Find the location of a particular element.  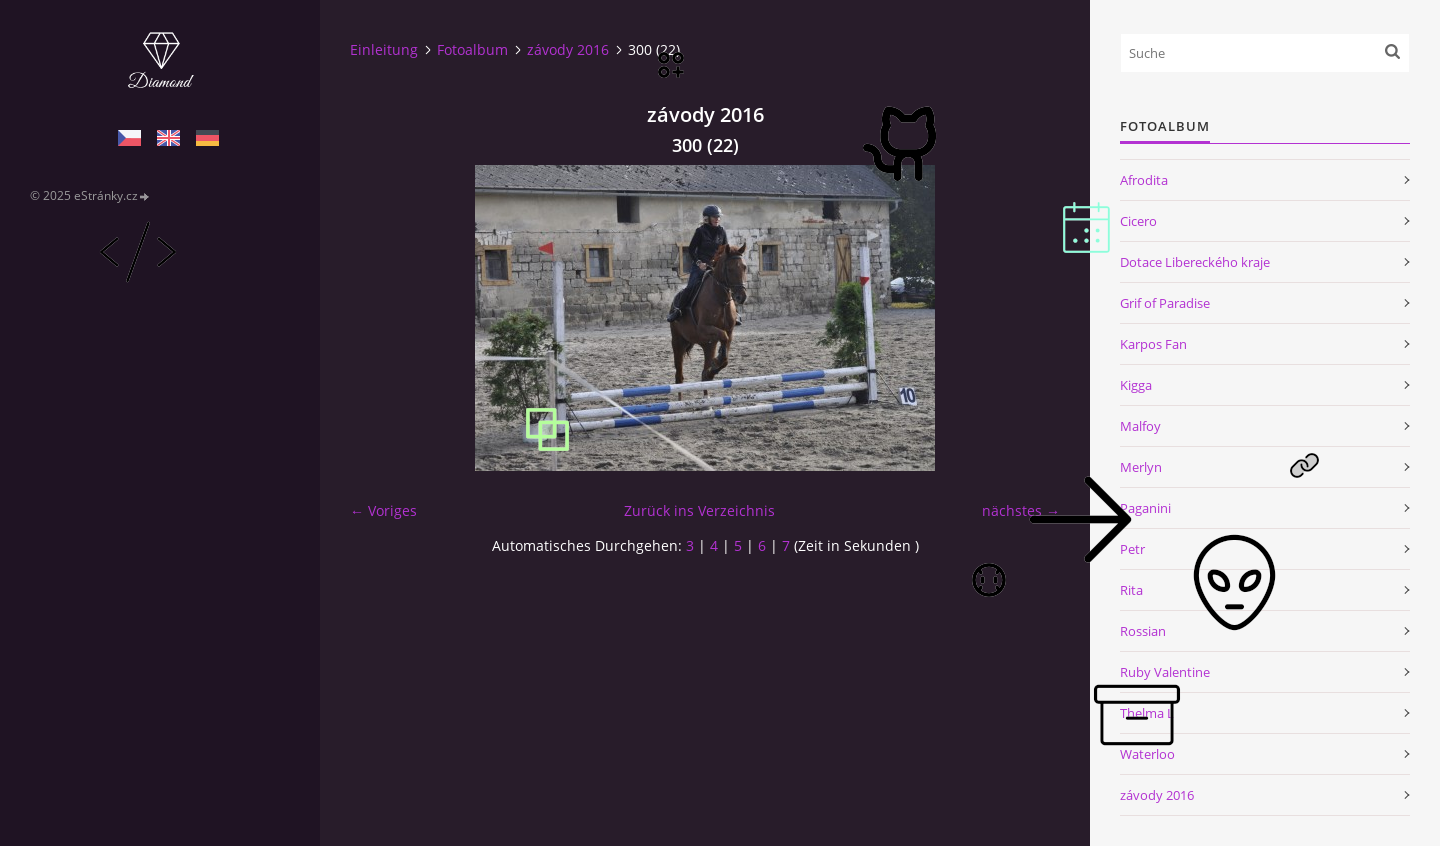

view calendar events is located at coordinates (1086, 229).